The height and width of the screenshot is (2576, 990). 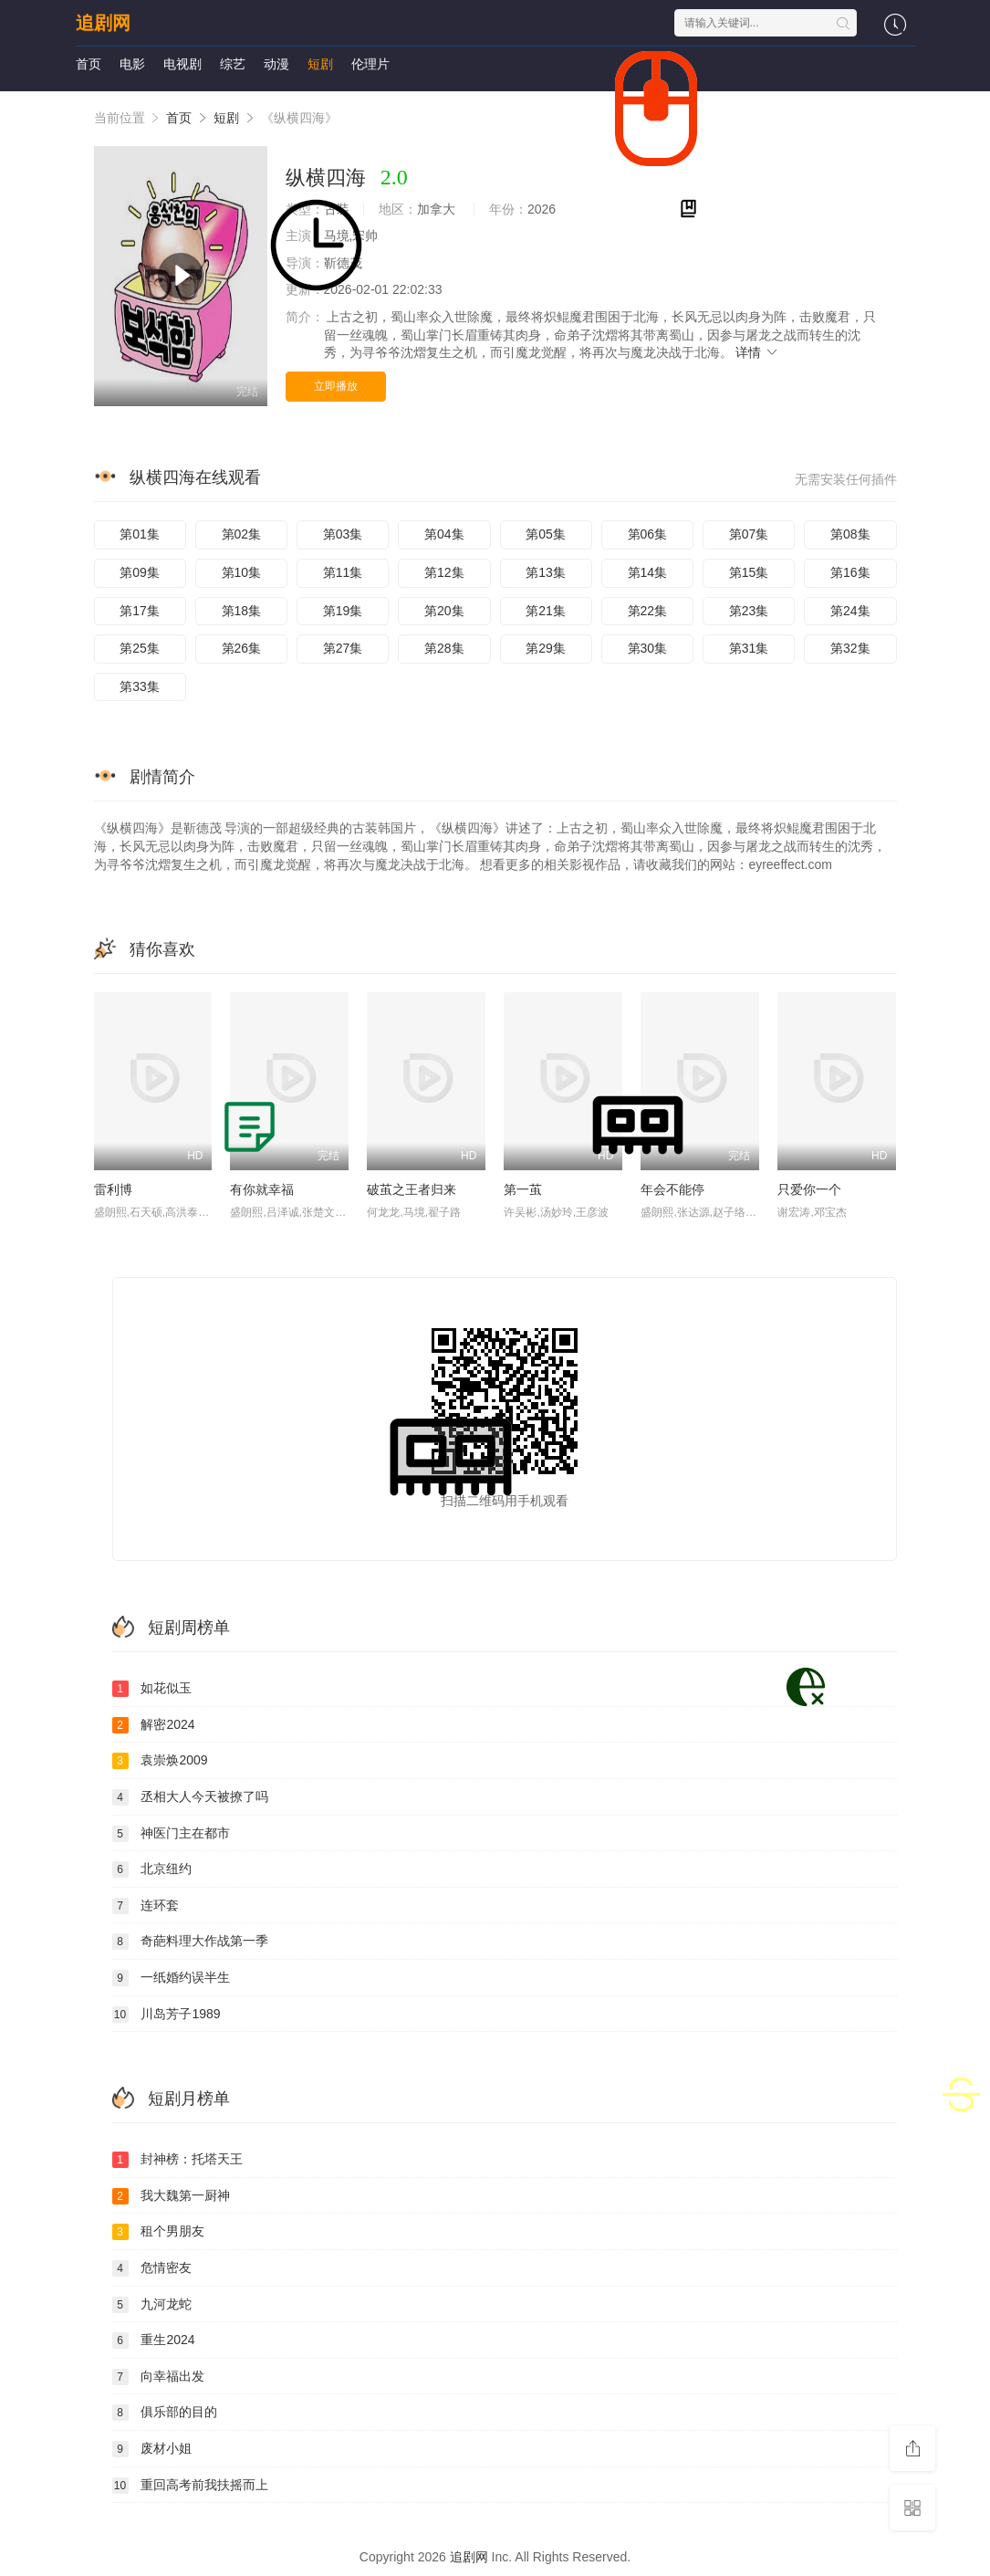 I want to click on view device memory or RAM usage, so click(x=638, y=1124).